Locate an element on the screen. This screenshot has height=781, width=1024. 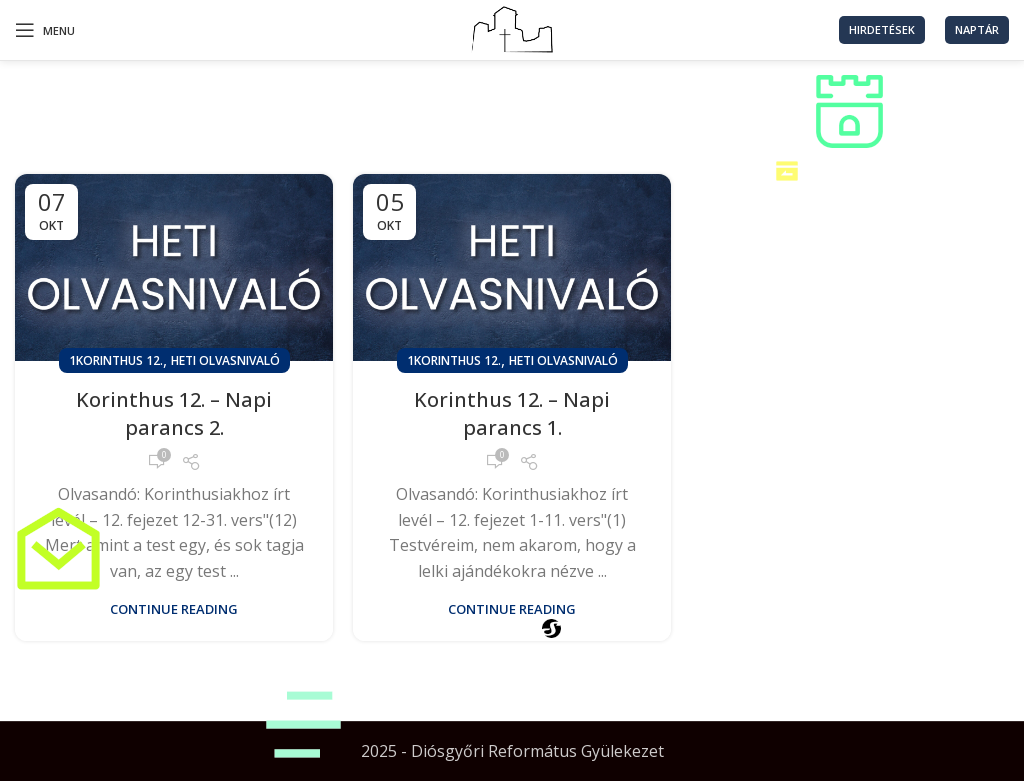
view an opened email message is located at coordinates (58, 552).